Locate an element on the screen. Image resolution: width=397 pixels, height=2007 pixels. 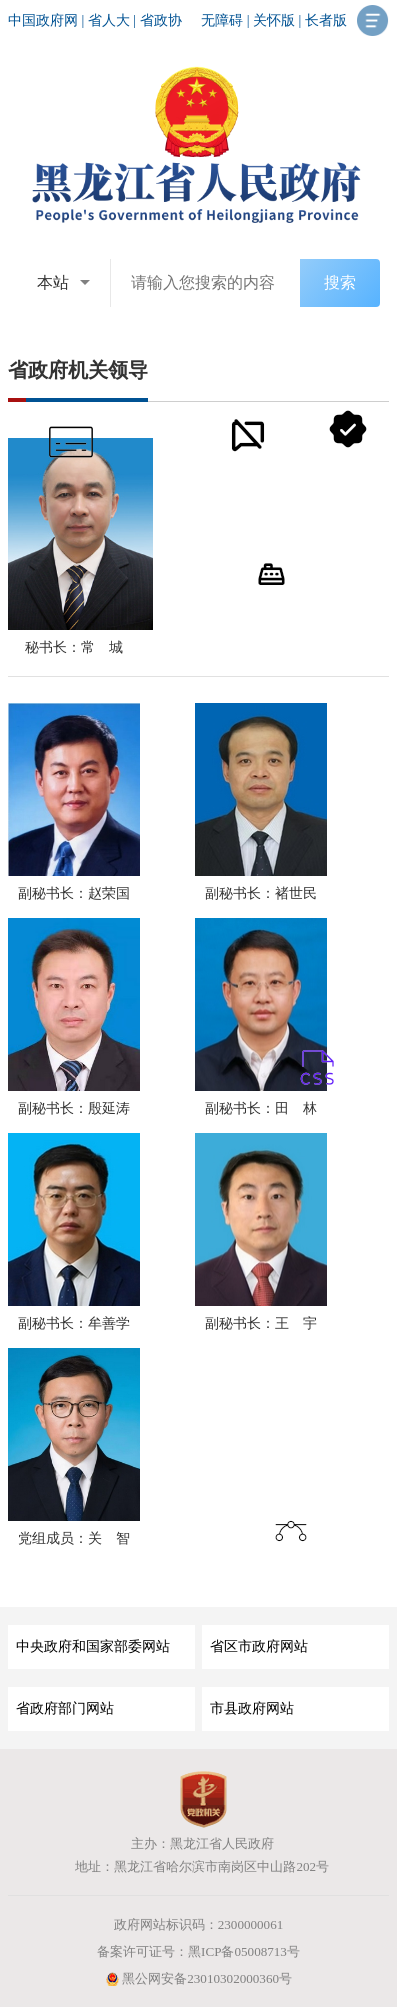
view or open a CSS stylesheet file is located at coordinates (318, 1069).